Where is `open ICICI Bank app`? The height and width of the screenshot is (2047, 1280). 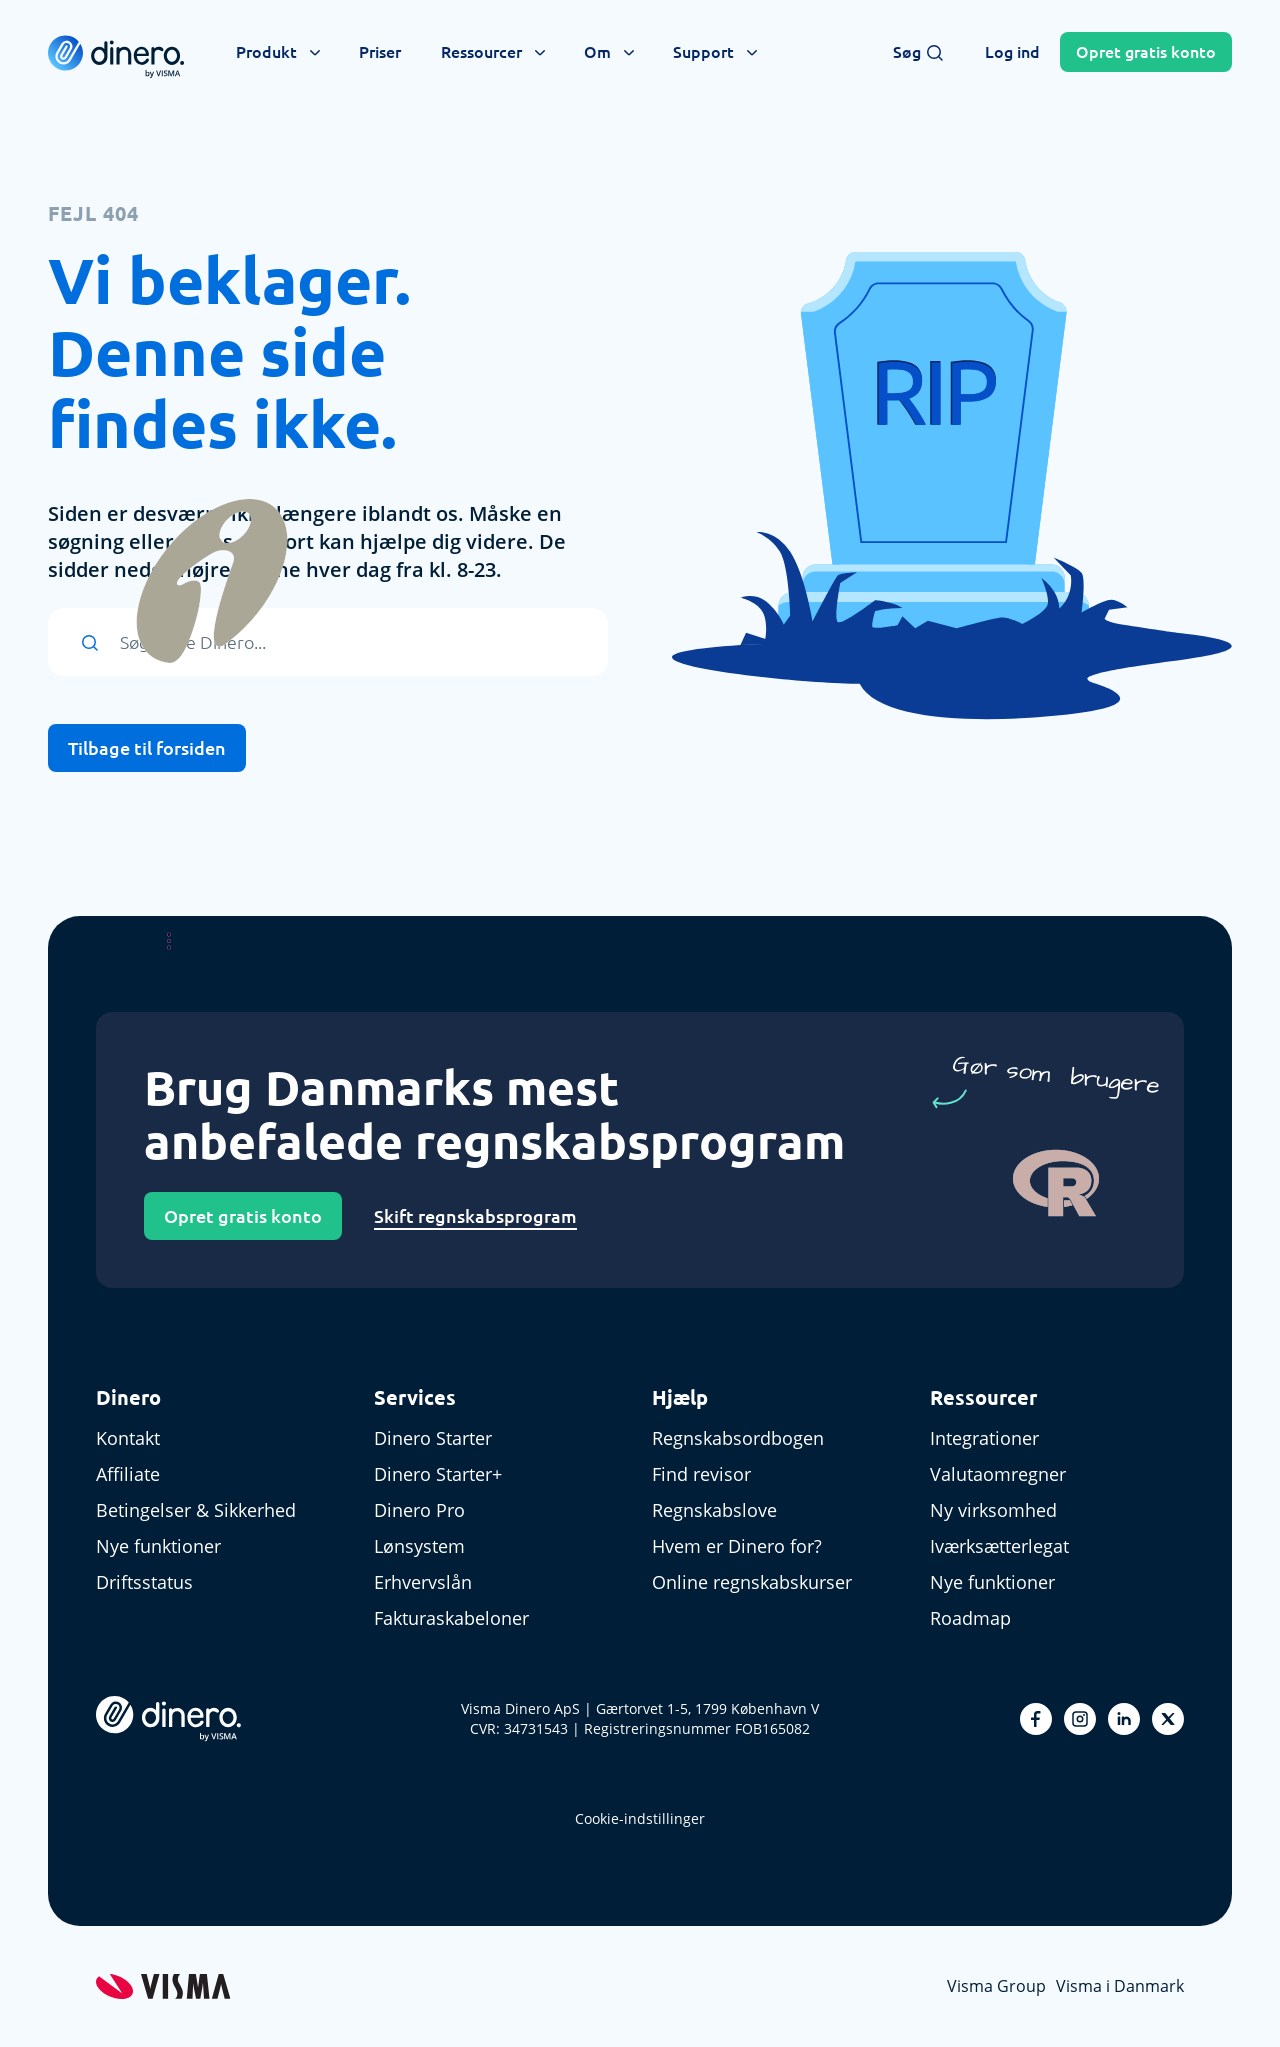 open ICICI Bank app is located at coordinates (212, 581).